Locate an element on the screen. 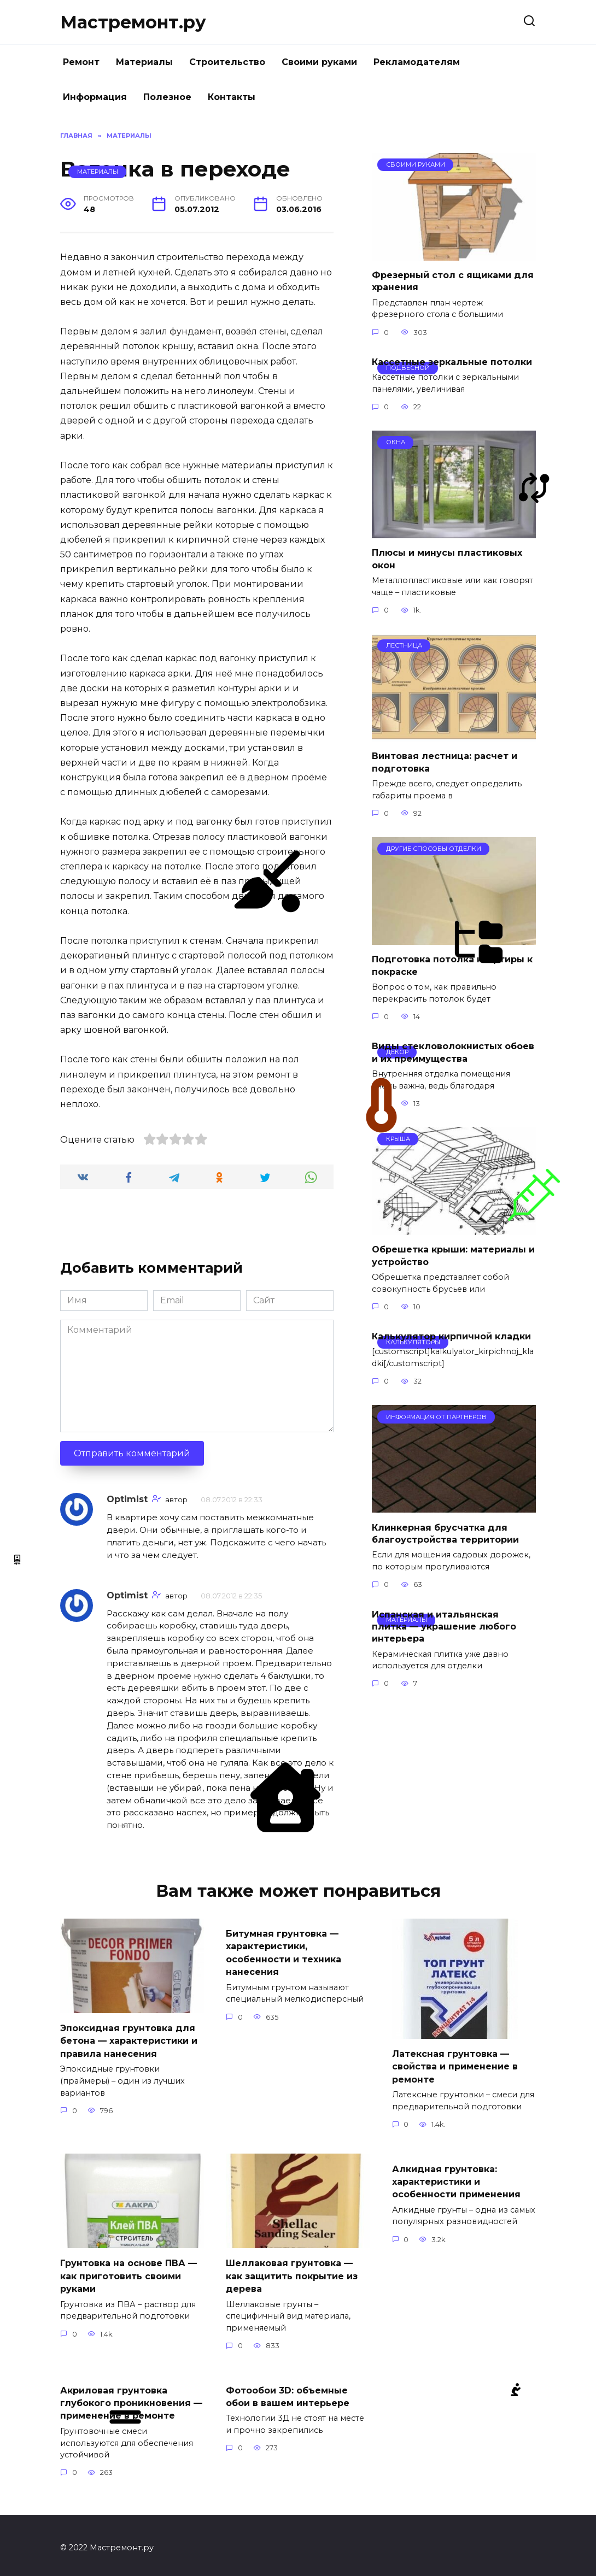 Image resolution: width=596 pixels, height=2576 pixels. access broomball game or sport features is located at coordinates (267, 879).